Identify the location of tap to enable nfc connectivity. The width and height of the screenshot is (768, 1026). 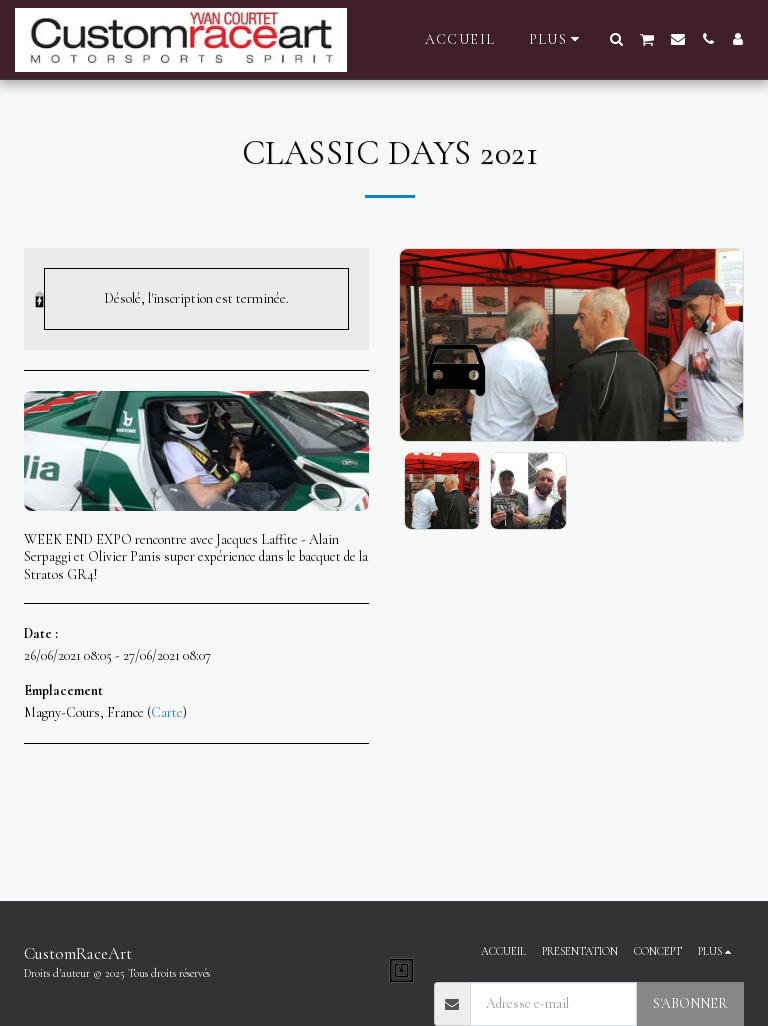
(401, 970).